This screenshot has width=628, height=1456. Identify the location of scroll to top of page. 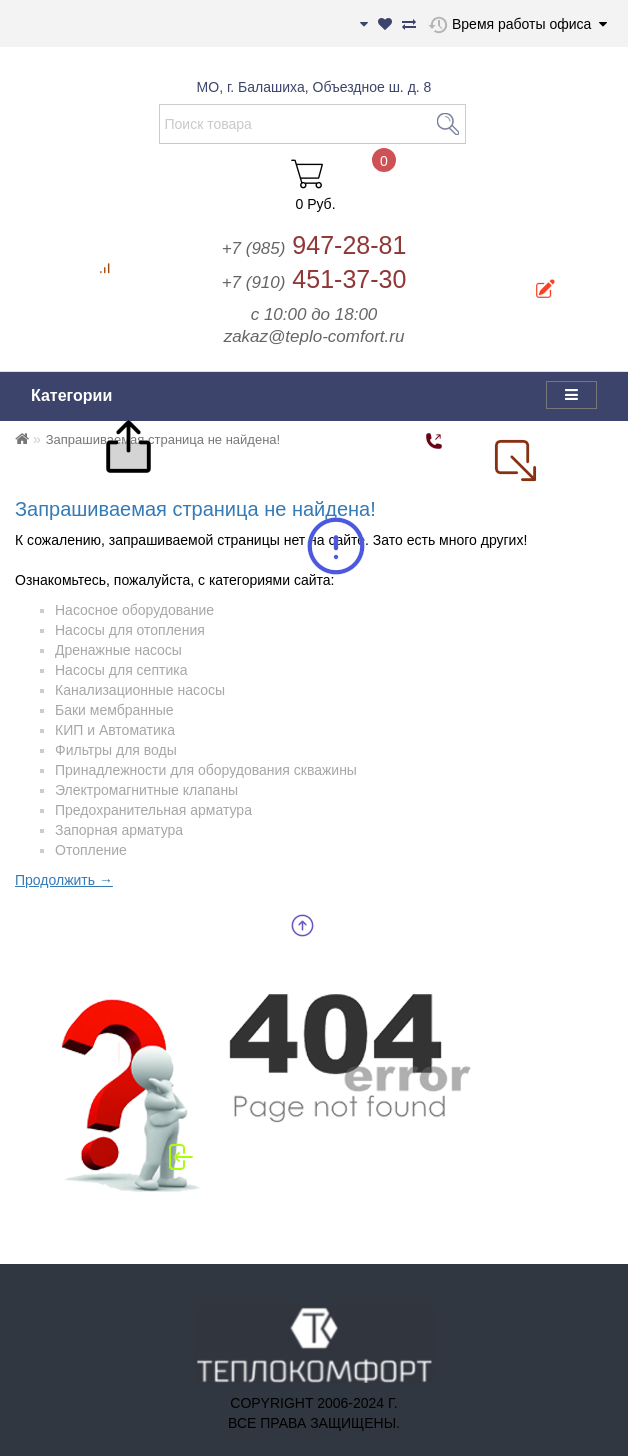
(302, 925).